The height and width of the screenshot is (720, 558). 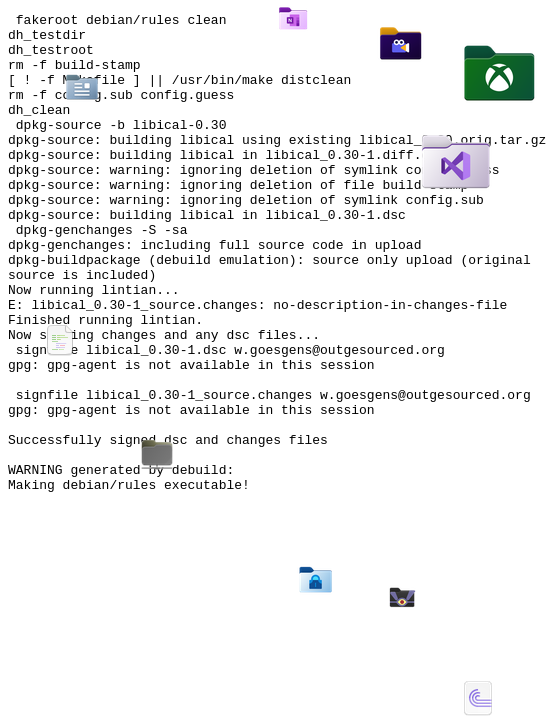 What do you see at coordinates (315, 580) in the screenshot?
I see `access microsoft intune company portal managed files` at bounding box center [315, 580].